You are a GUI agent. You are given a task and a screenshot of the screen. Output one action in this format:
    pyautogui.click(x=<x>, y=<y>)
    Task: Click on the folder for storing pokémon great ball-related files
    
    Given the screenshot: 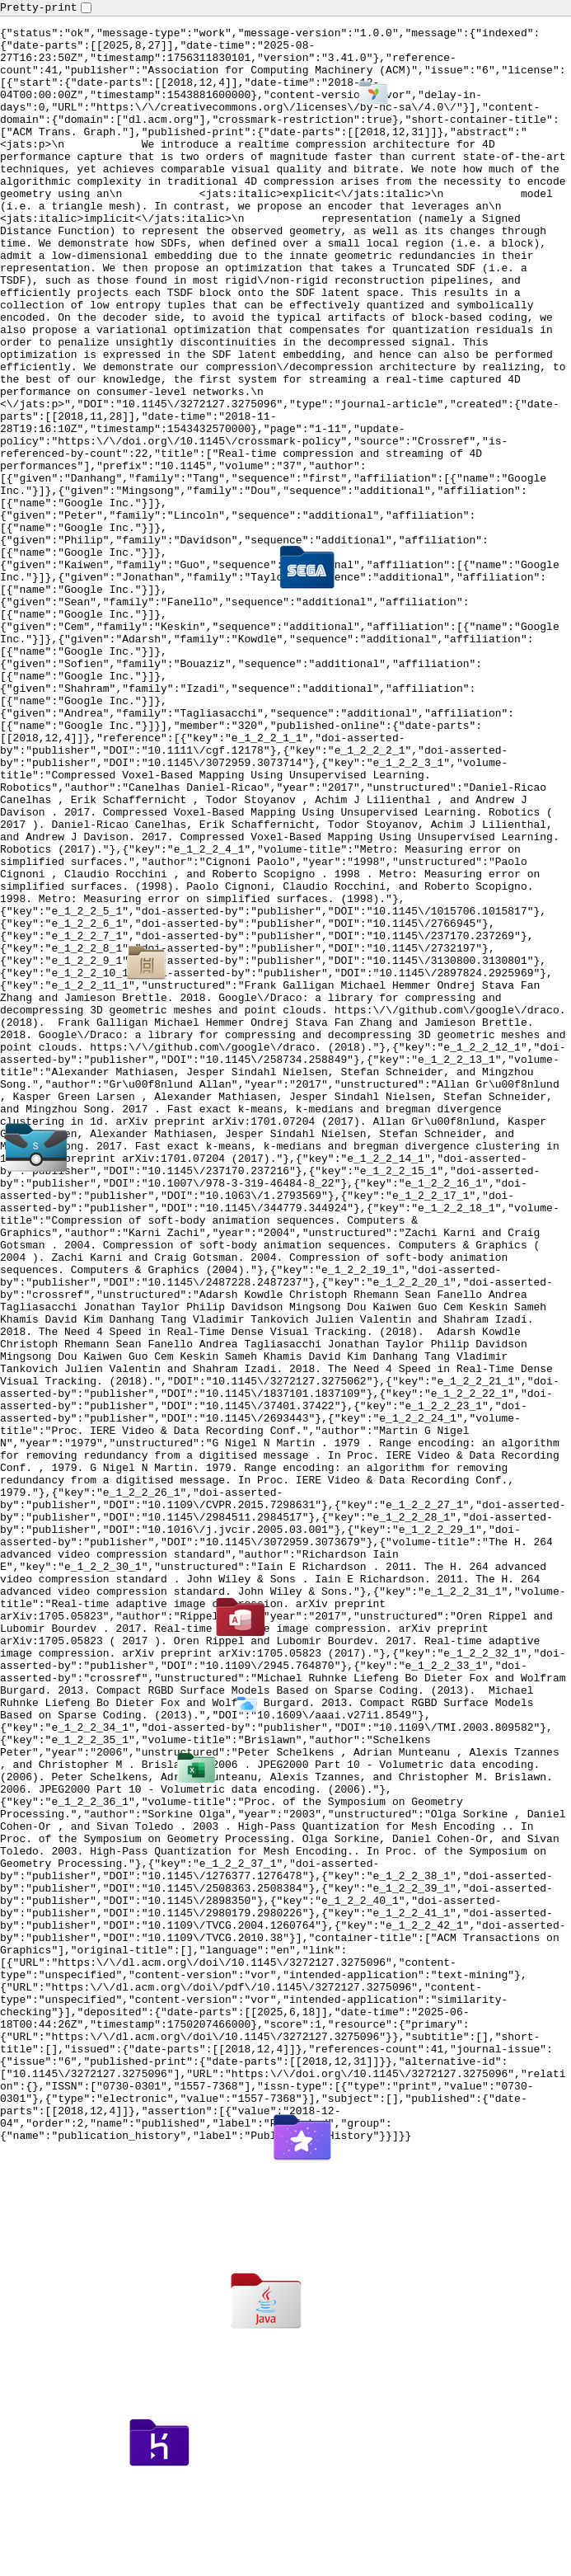 What is the action you would take?
    pyautogui.click(x=35, y=1149)
    